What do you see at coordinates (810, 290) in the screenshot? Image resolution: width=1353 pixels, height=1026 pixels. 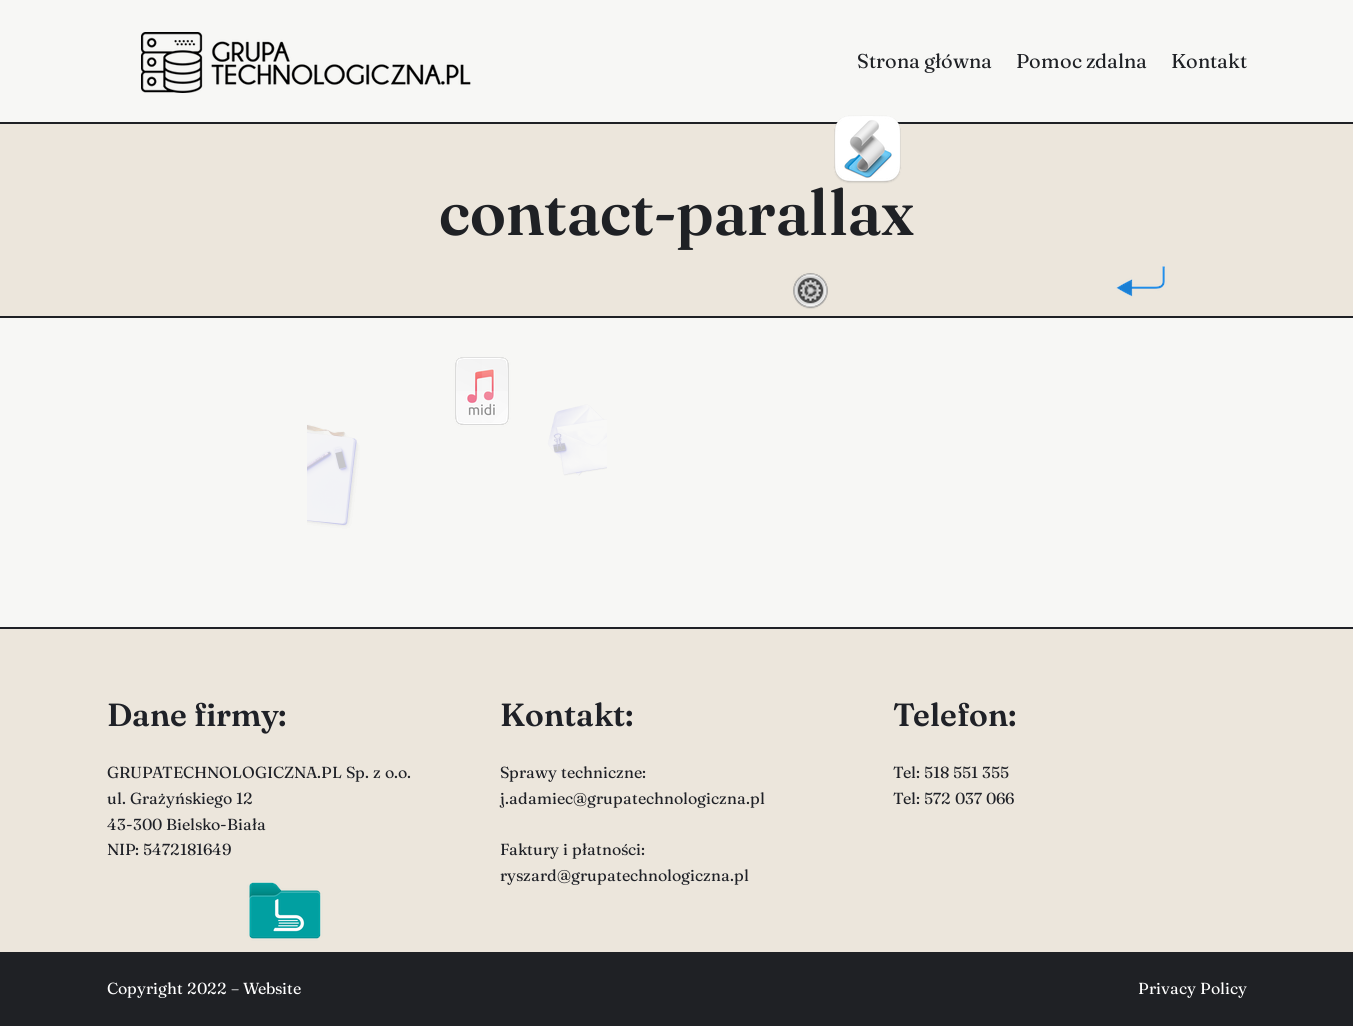 I see `open system preferences` at bounding box center [810, 290].